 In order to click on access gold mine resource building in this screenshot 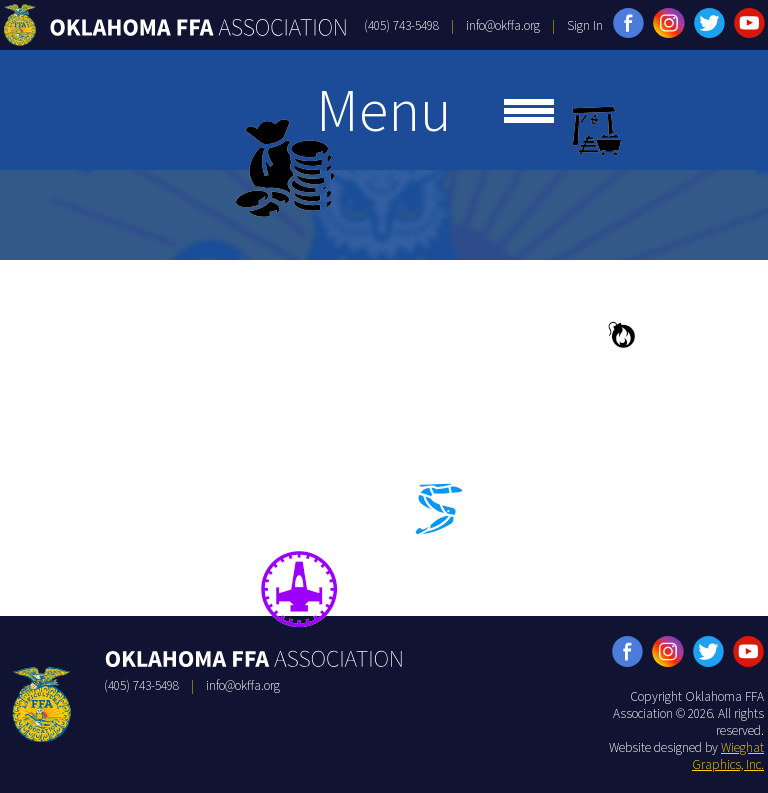, I will do `click(597, 131)`.